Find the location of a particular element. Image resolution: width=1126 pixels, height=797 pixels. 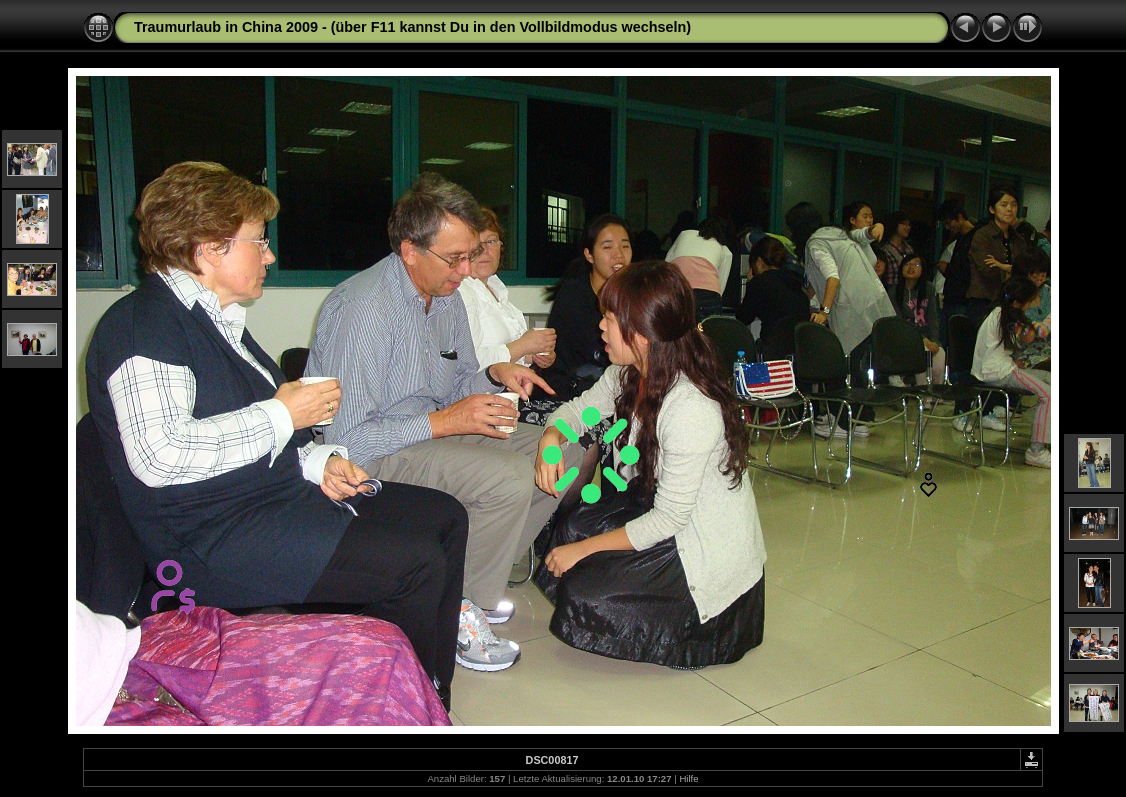

show empathy or emotional support features is located at coordinates (928, 484).